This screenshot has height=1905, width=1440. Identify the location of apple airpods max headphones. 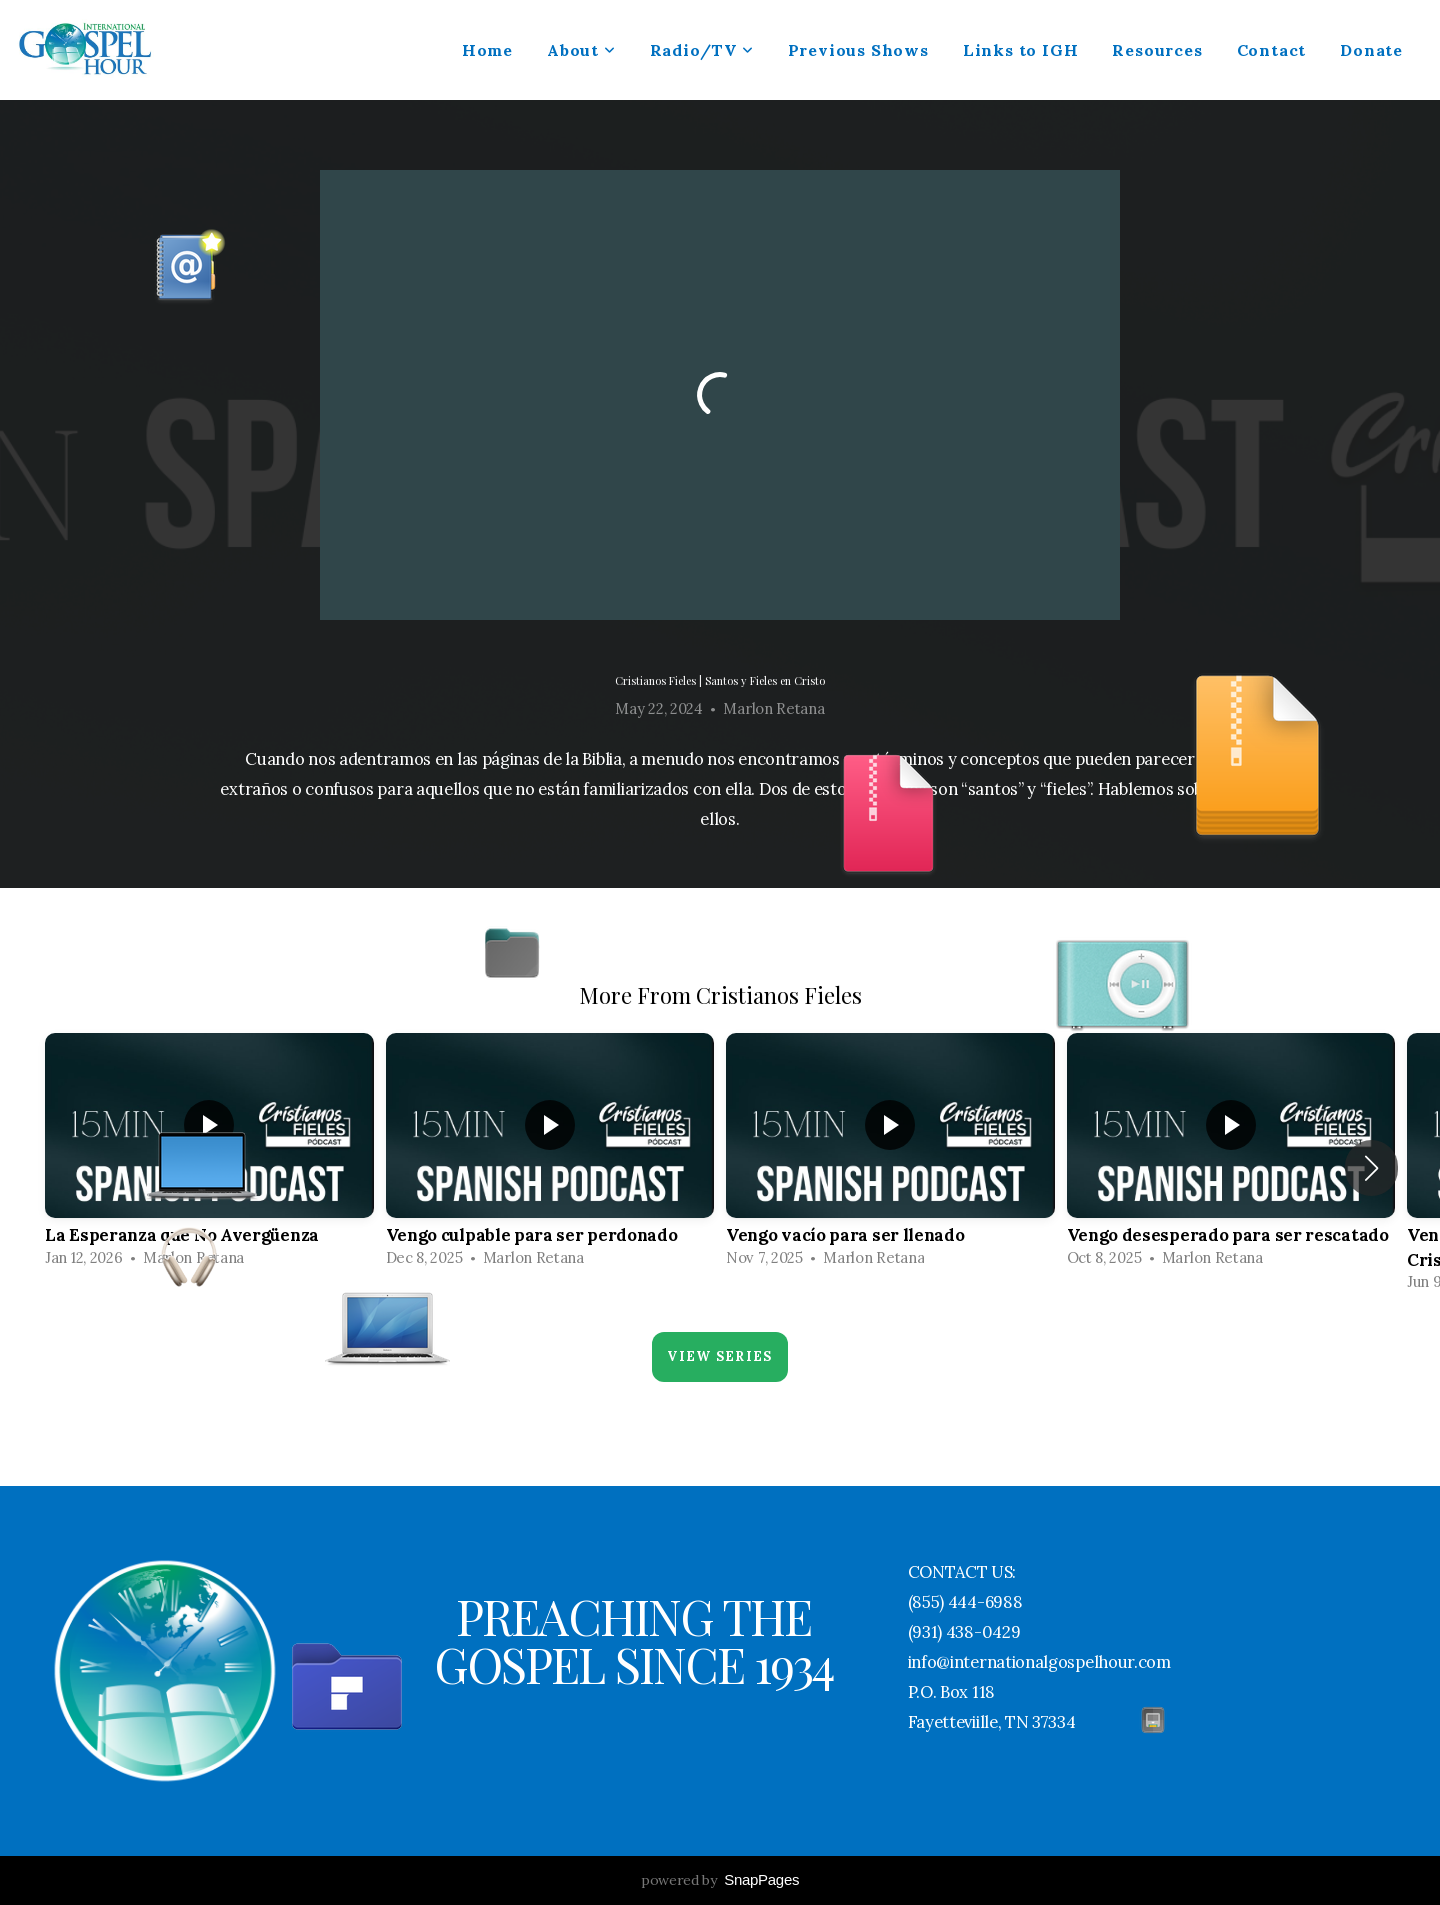
(189, 1257).